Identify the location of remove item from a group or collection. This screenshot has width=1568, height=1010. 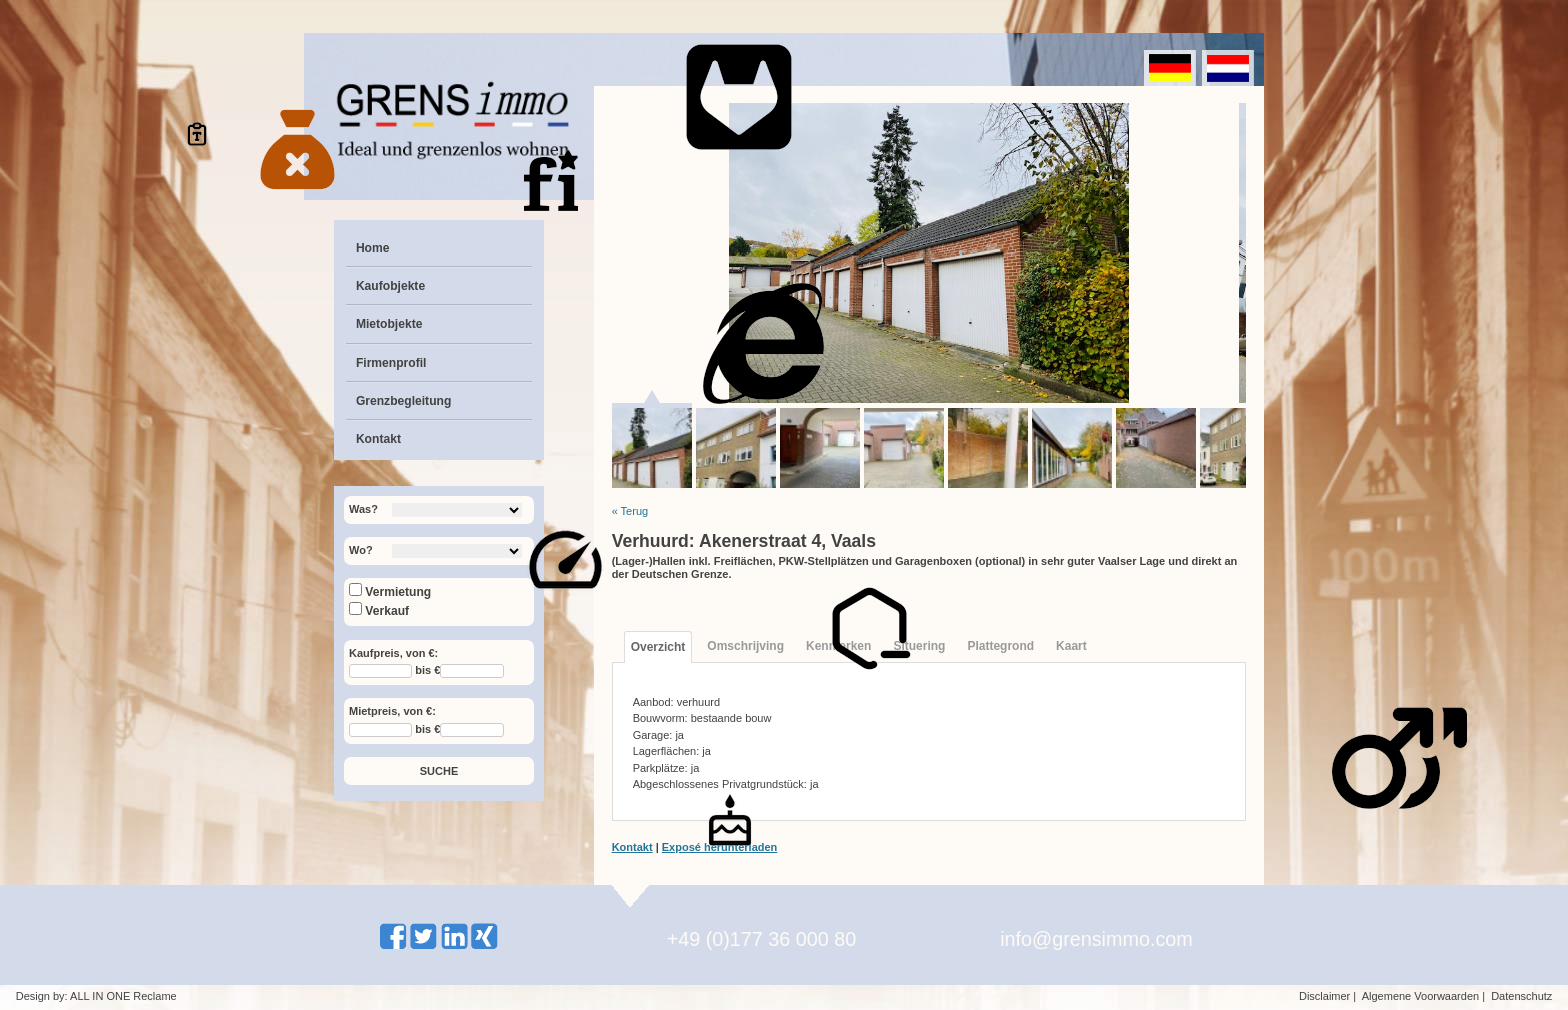
(869, 628).